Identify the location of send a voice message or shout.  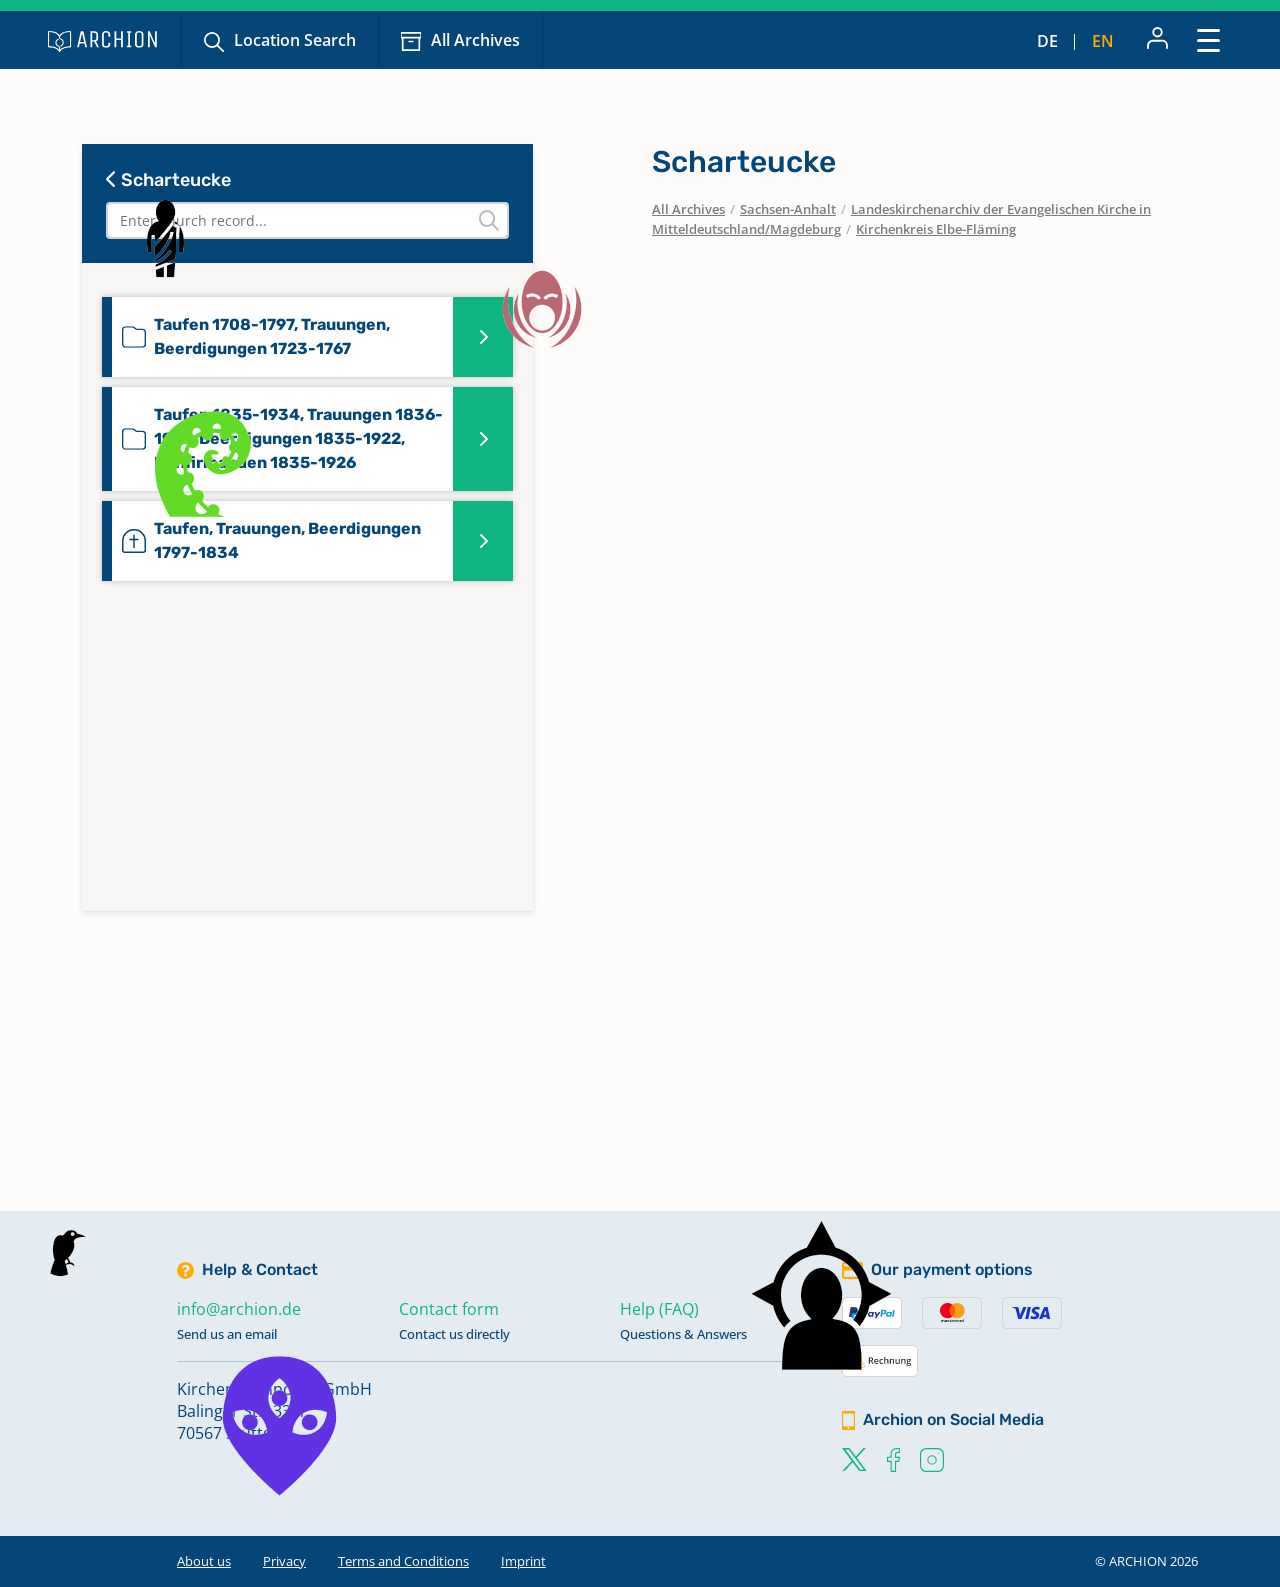
(542, 308).